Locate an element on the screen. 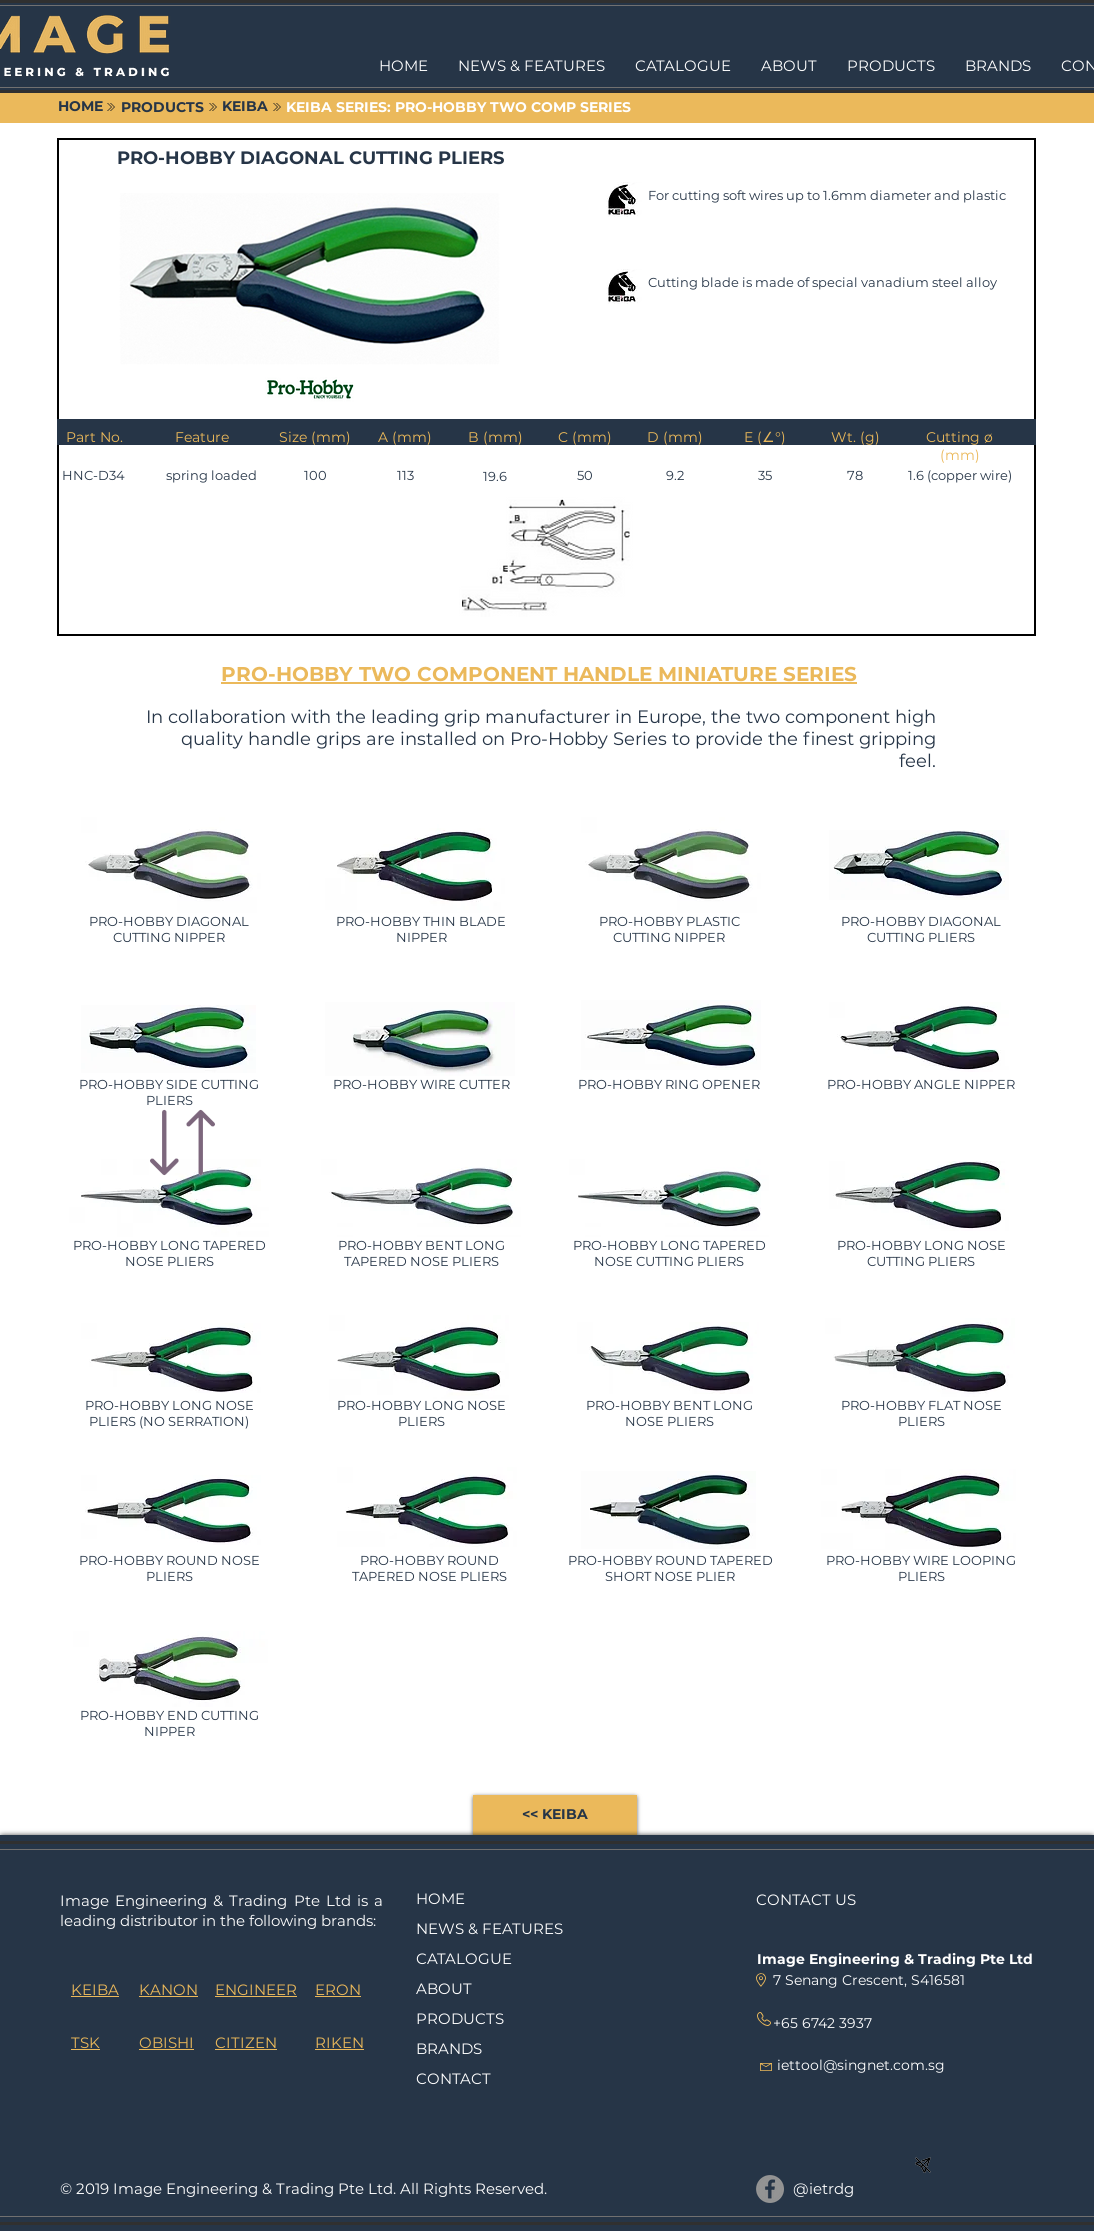 The height and width of the screenshot is (2231, 1094). sort items in ascending or descending order is located at coordinates (182, 1142).